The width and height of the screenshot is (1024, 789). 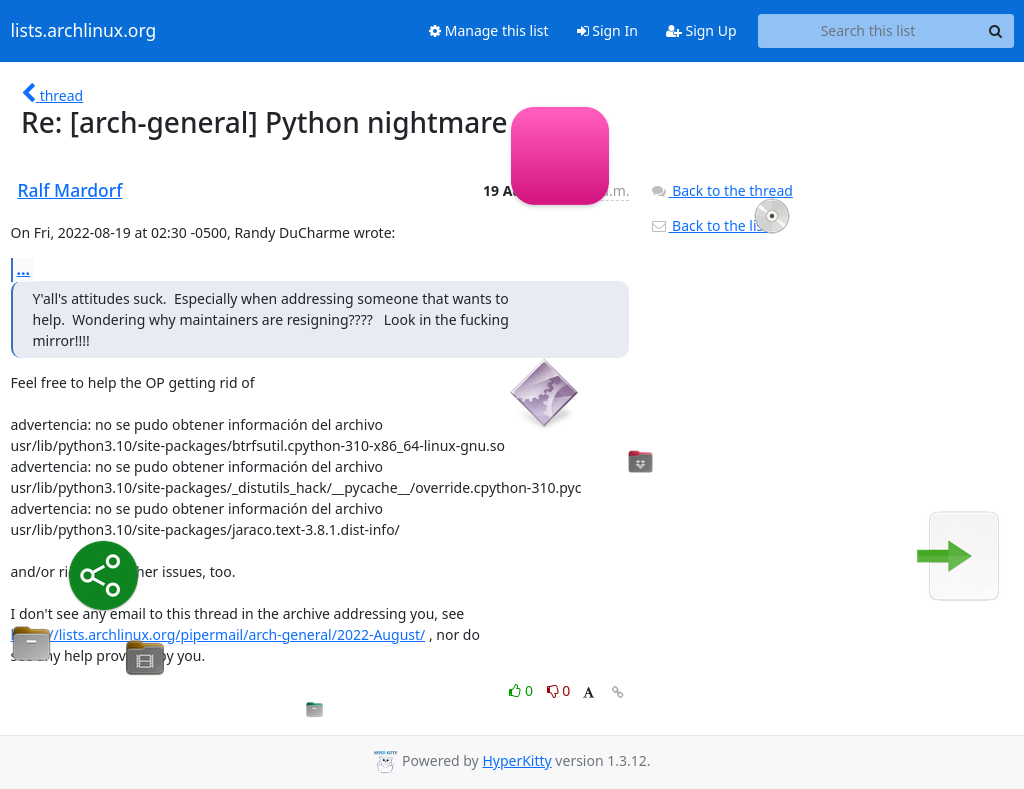 What do you see at coordinates (964, 556) in the screenshot?
I see `import a document or file` at bounding box center [964, 556].